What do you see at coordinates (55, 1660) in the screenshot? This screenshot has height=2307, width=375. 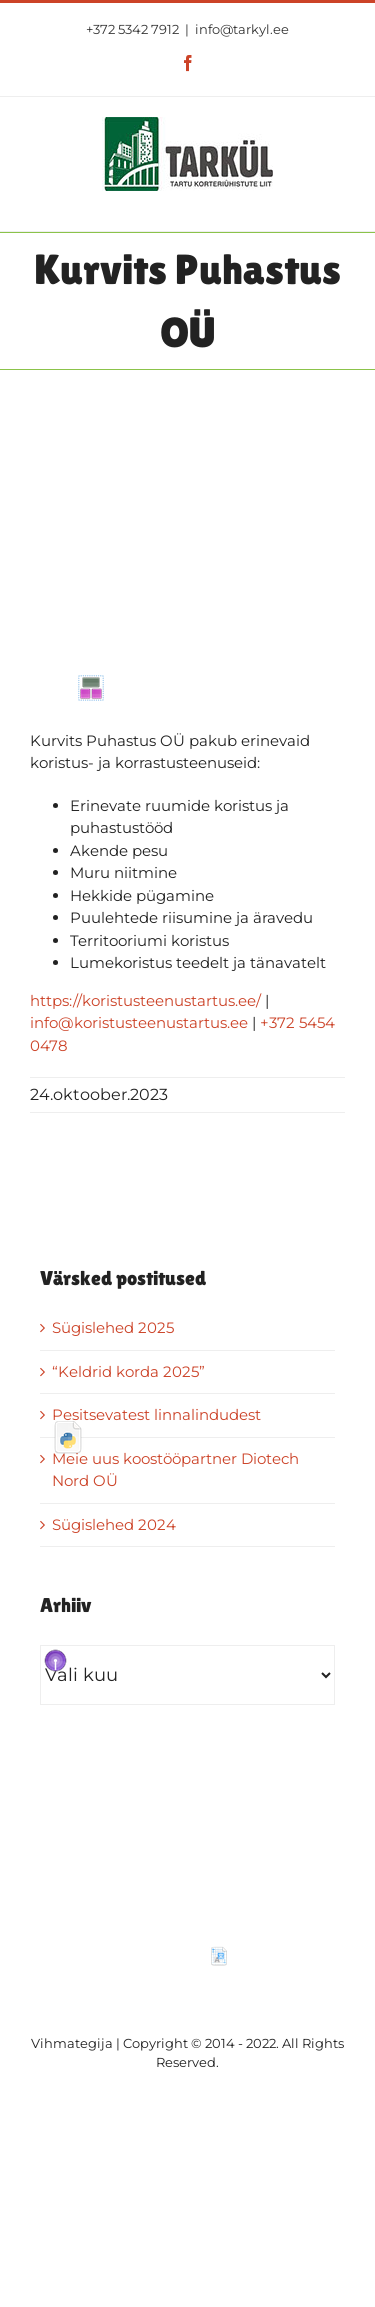 I see `open the podcasts app` at bounding box center [55, 1660].